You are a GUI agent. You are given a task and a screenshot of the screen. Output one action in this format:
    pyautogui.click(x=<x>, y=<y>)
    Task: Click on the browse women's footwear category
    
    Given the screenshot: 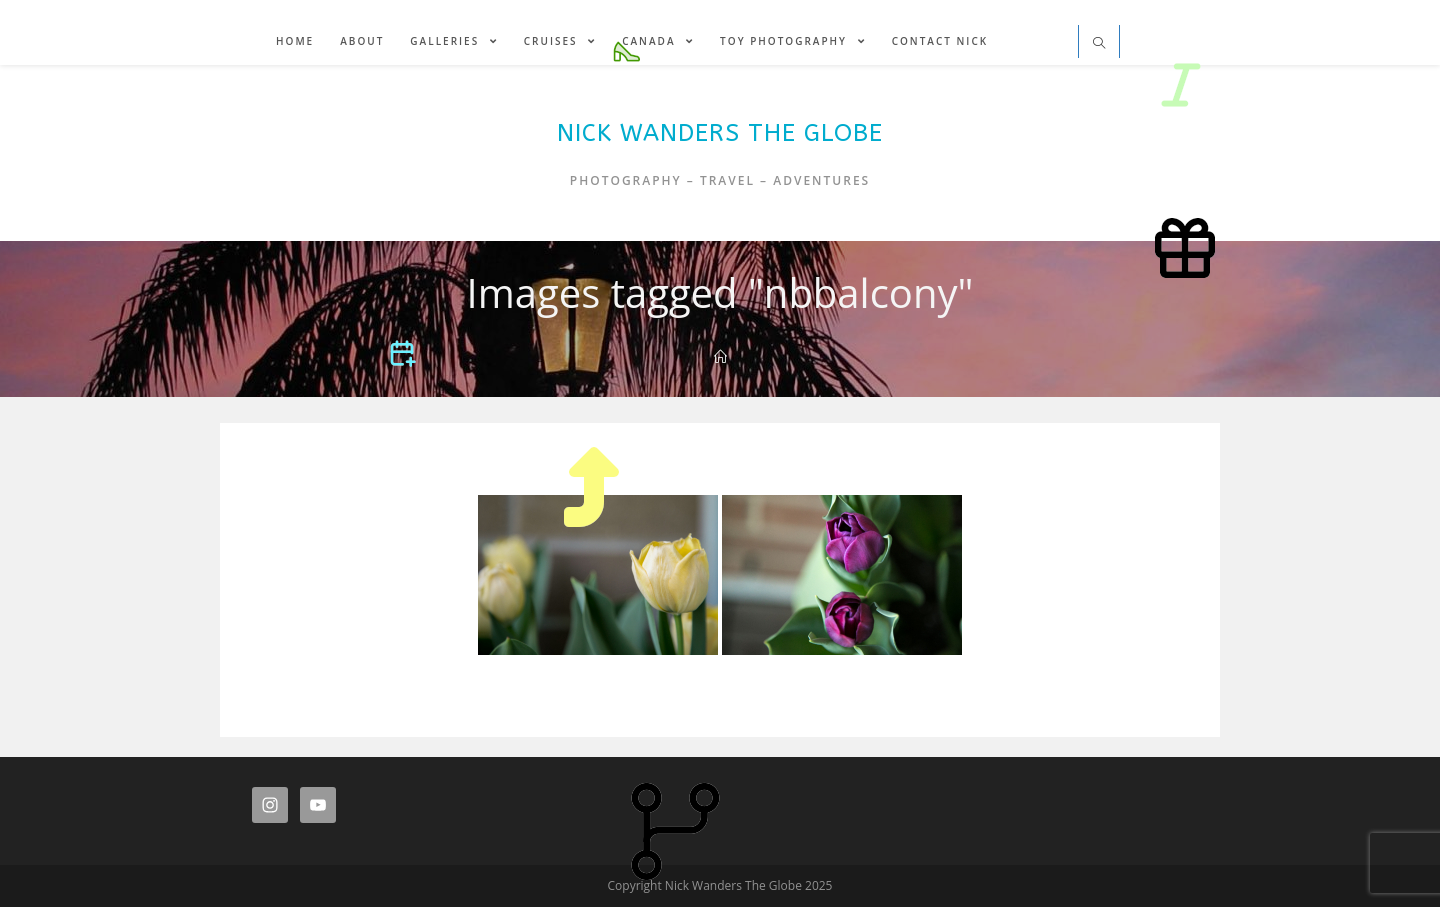 What is the action you would take?
    pyautogui.click(x=625, y=52)
    